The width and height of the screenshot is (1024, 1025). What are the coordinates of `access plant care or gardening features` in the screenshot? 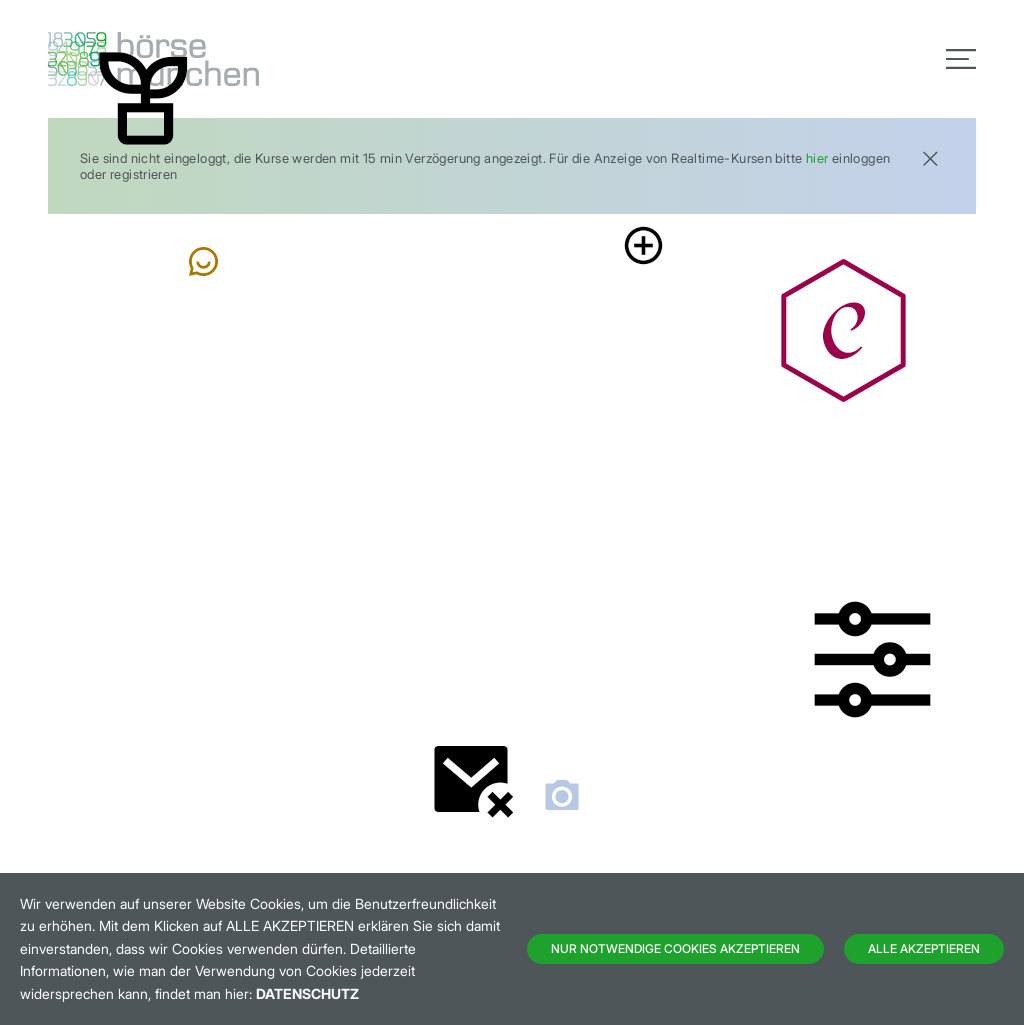 It's located at (145, 98).